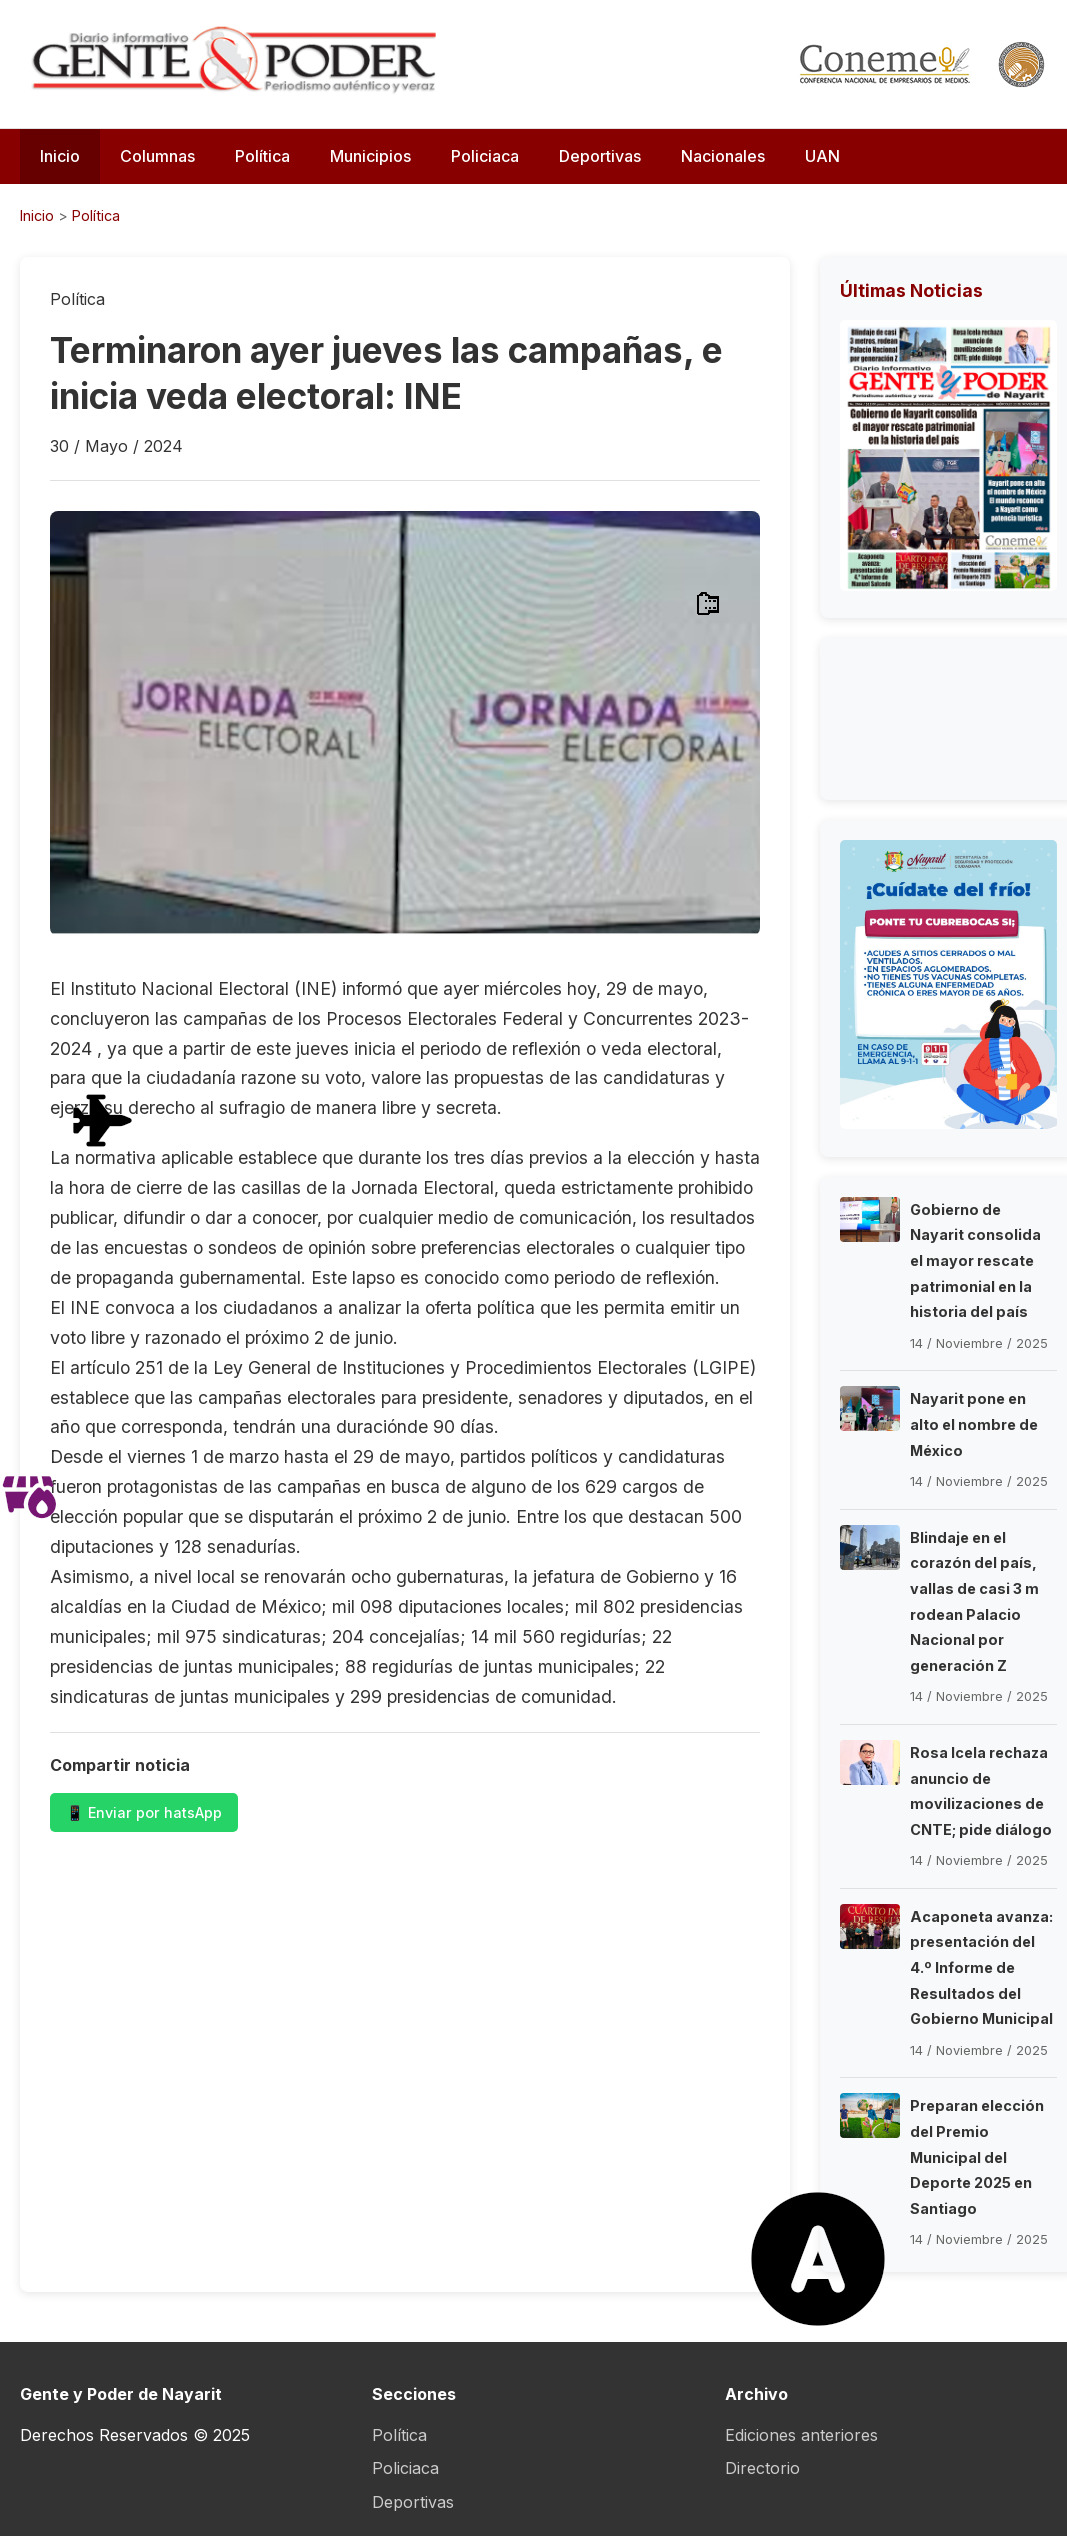  What do you see at coordinates (28, 1493) in the screenshot?
I see `indicates a critical system failure or disaster` at bounding box center [28, 1493].